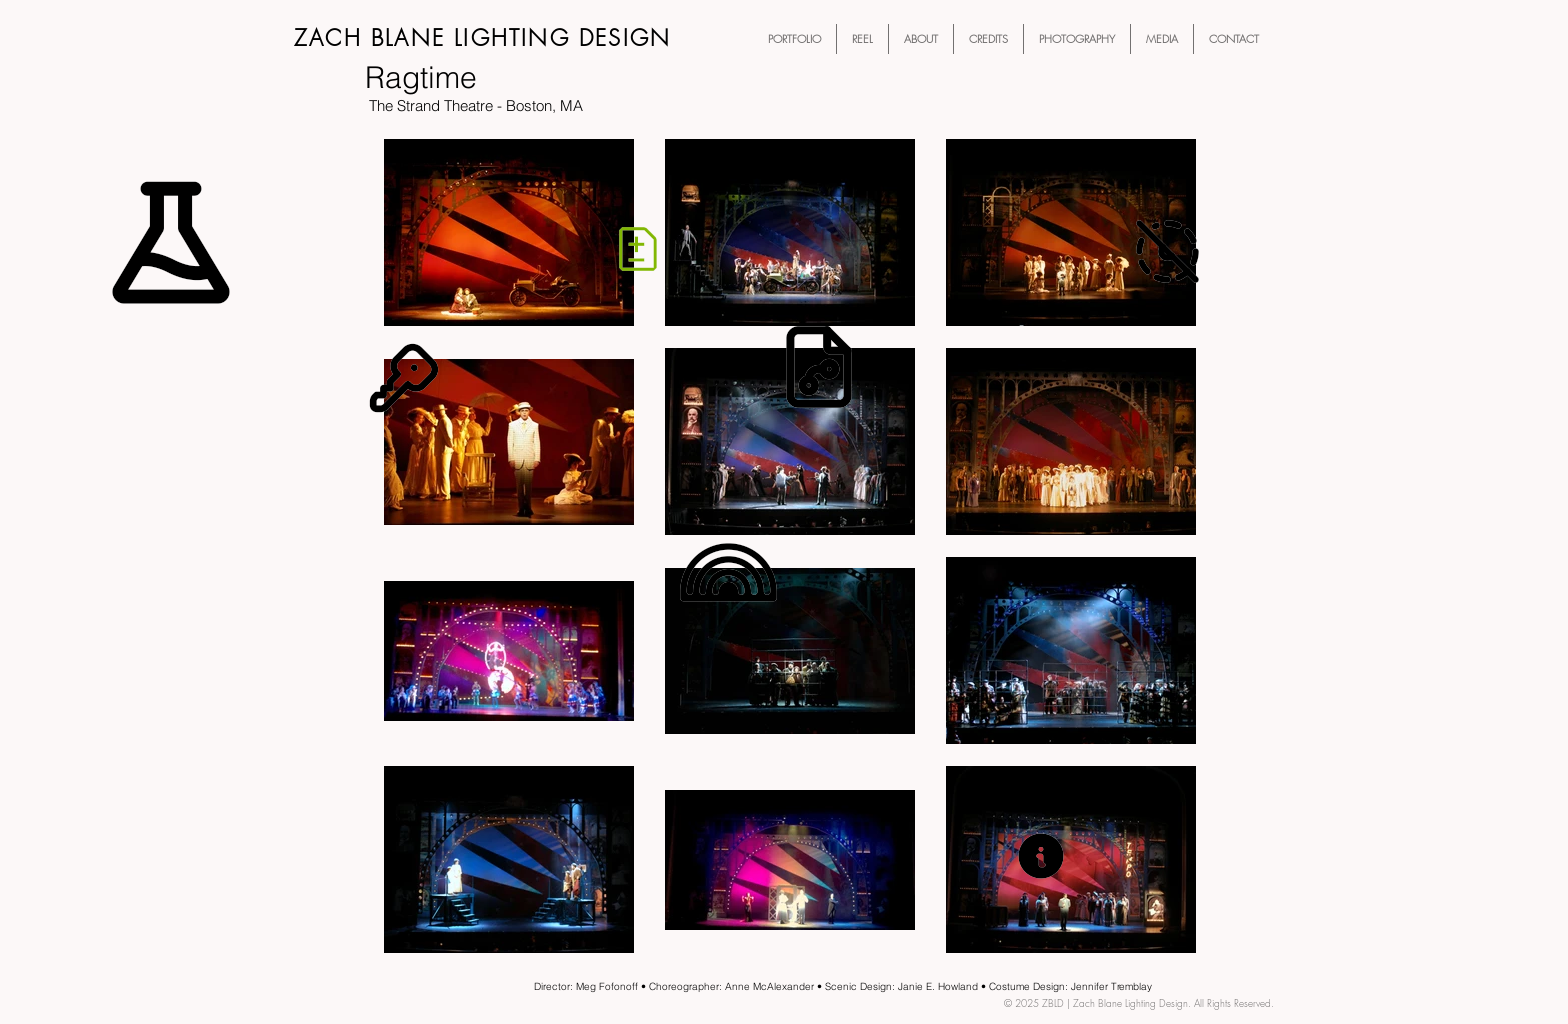  Describe the element at coordinates (1167, 251) in the screenshot. I see `disable tilt-shift effect` at that location.